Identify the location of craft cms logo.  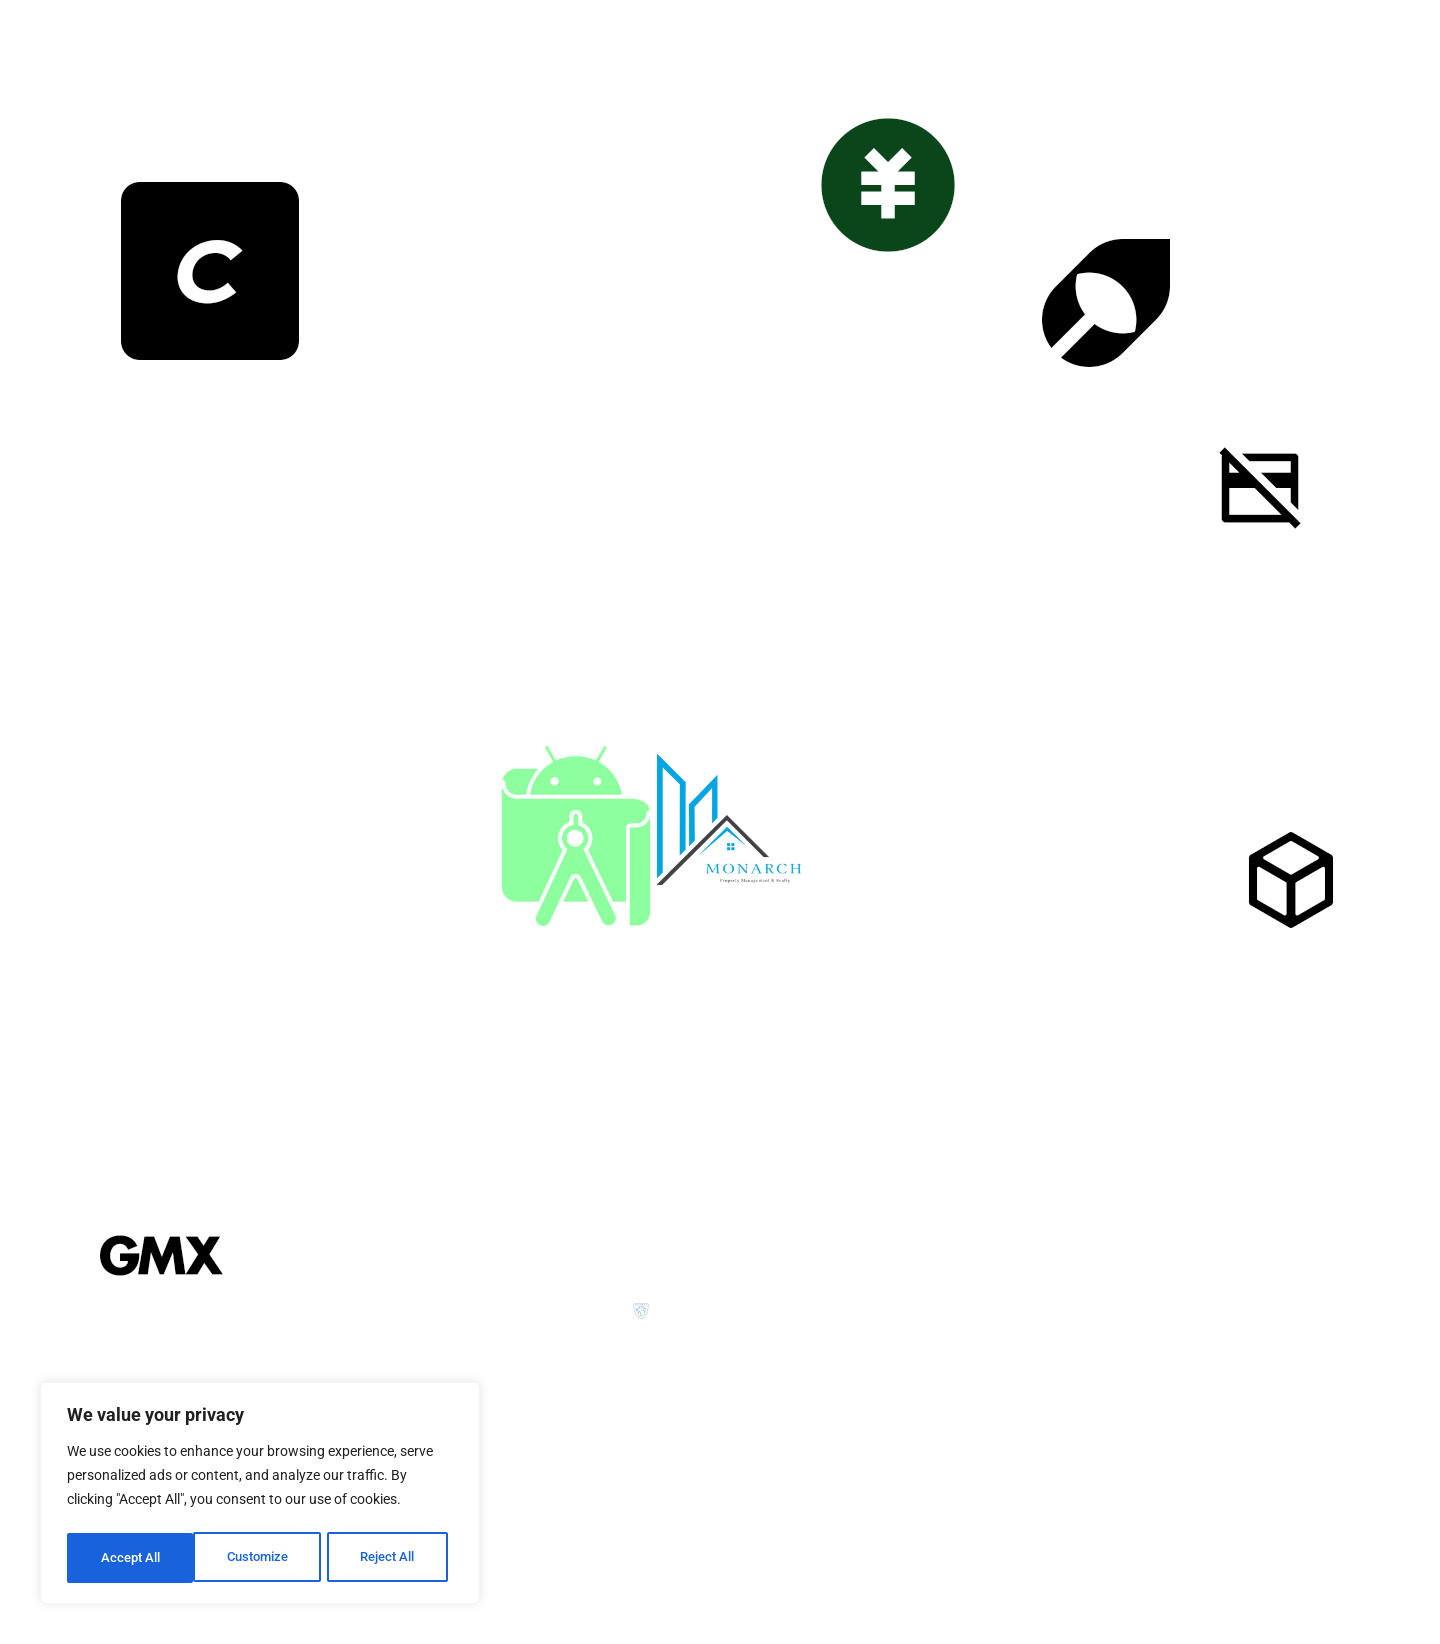
(210, 271).